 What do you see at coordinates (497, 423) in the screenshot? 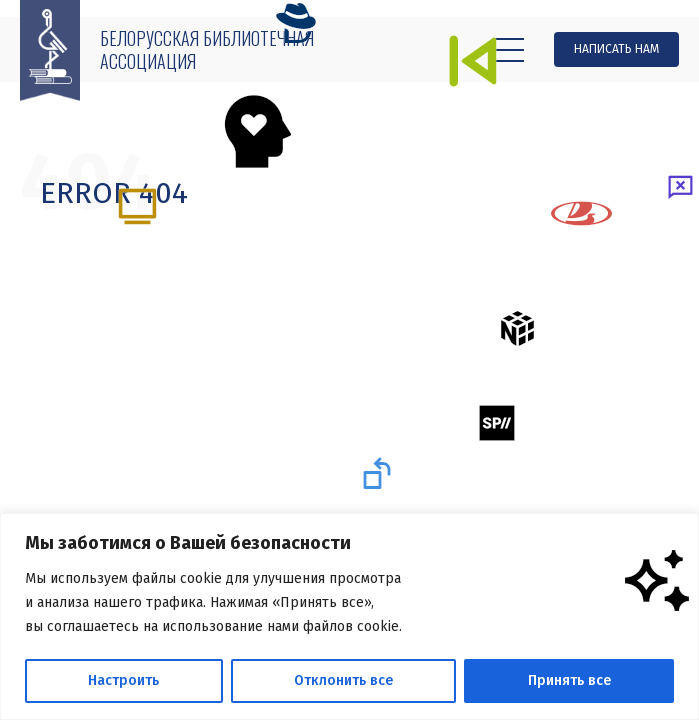
I see `stackpath company logo` at bounding box center [497, 423].